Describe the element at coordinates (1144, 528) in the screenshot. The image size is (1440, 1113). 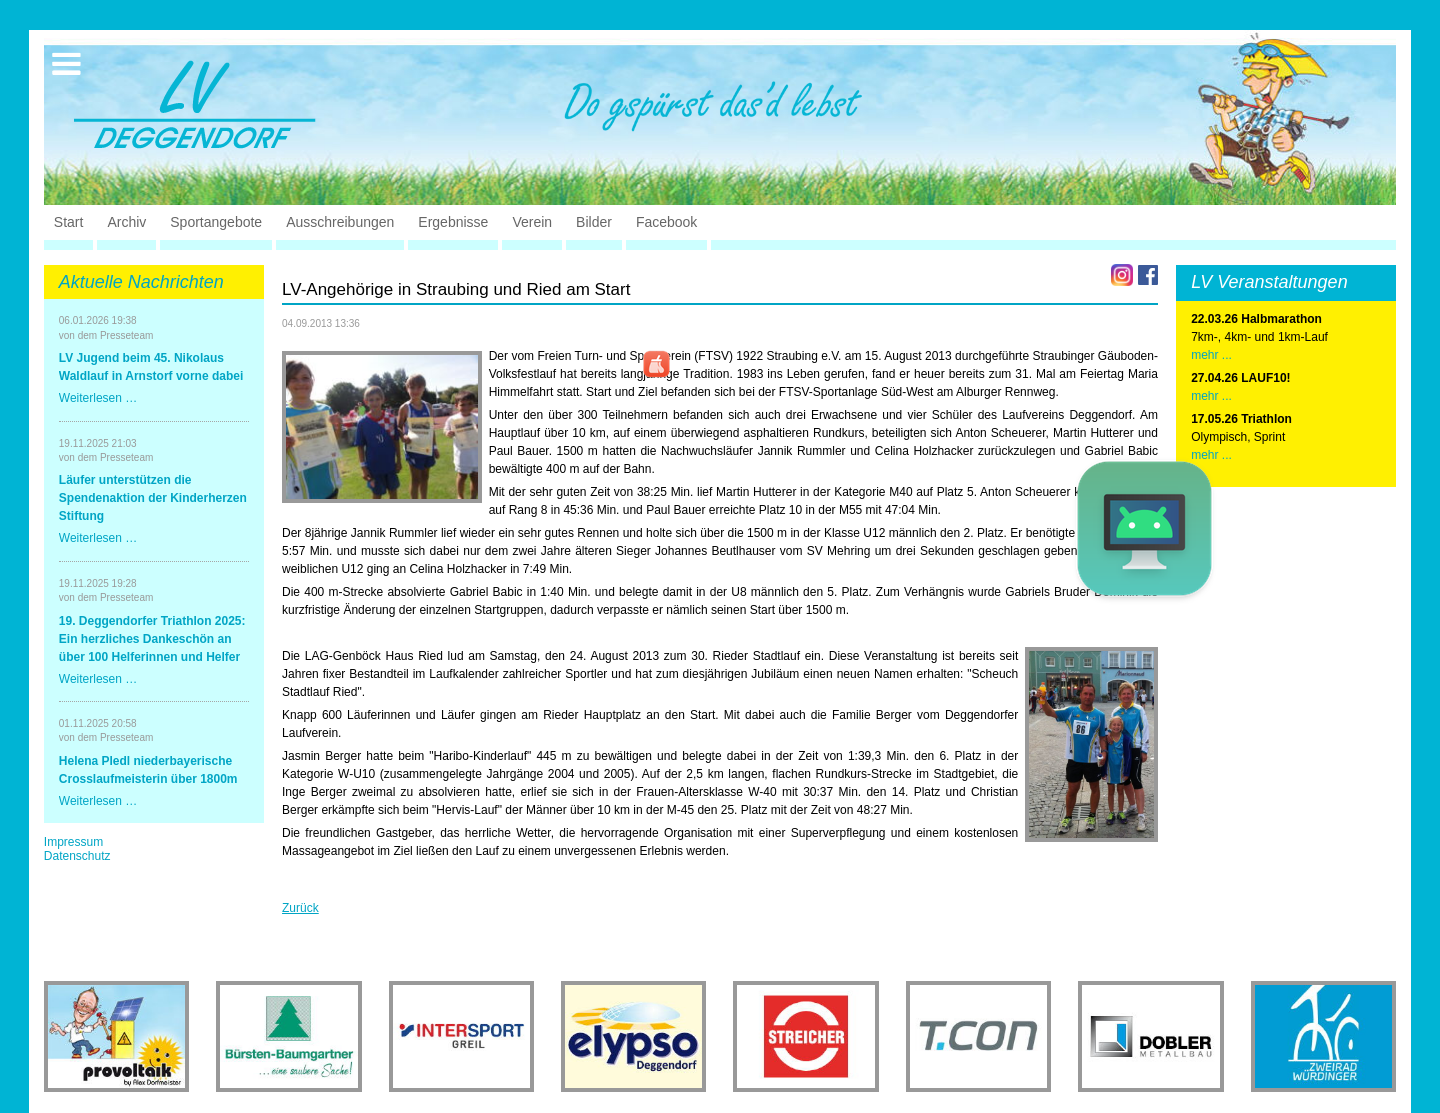
I see `launch qtscrcpy to mirror android device to desktop` at that location.